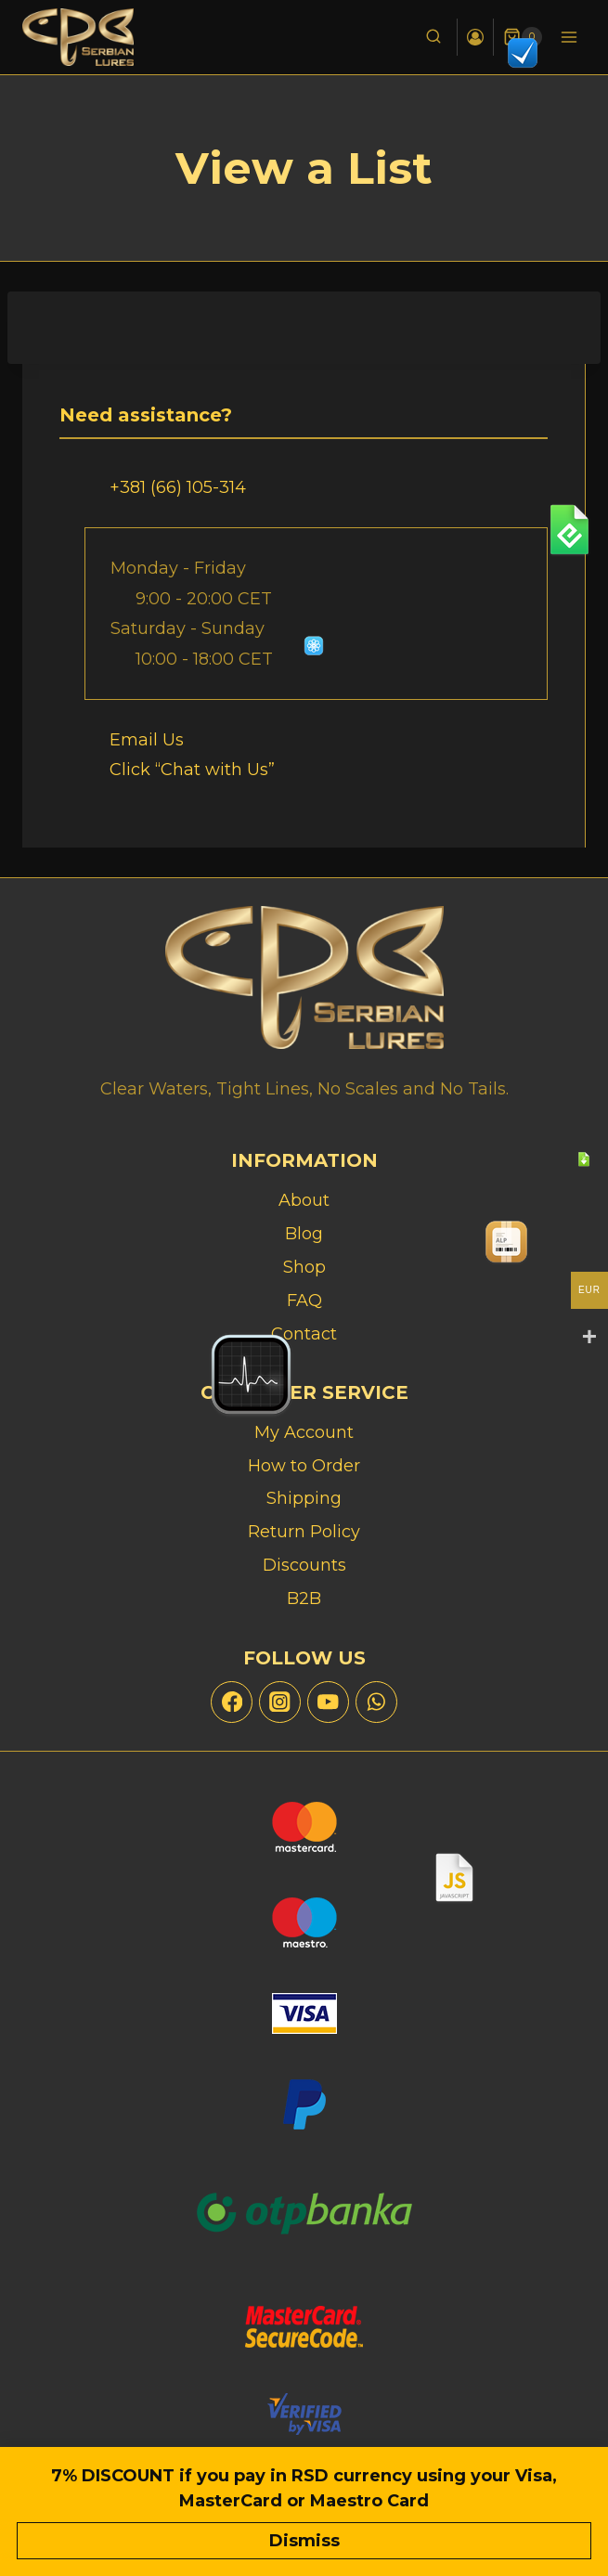  Describe the element at coordinates (506, 1242) in the screenshot. I see `an alpm package file used by arch linux package manager` at that location.